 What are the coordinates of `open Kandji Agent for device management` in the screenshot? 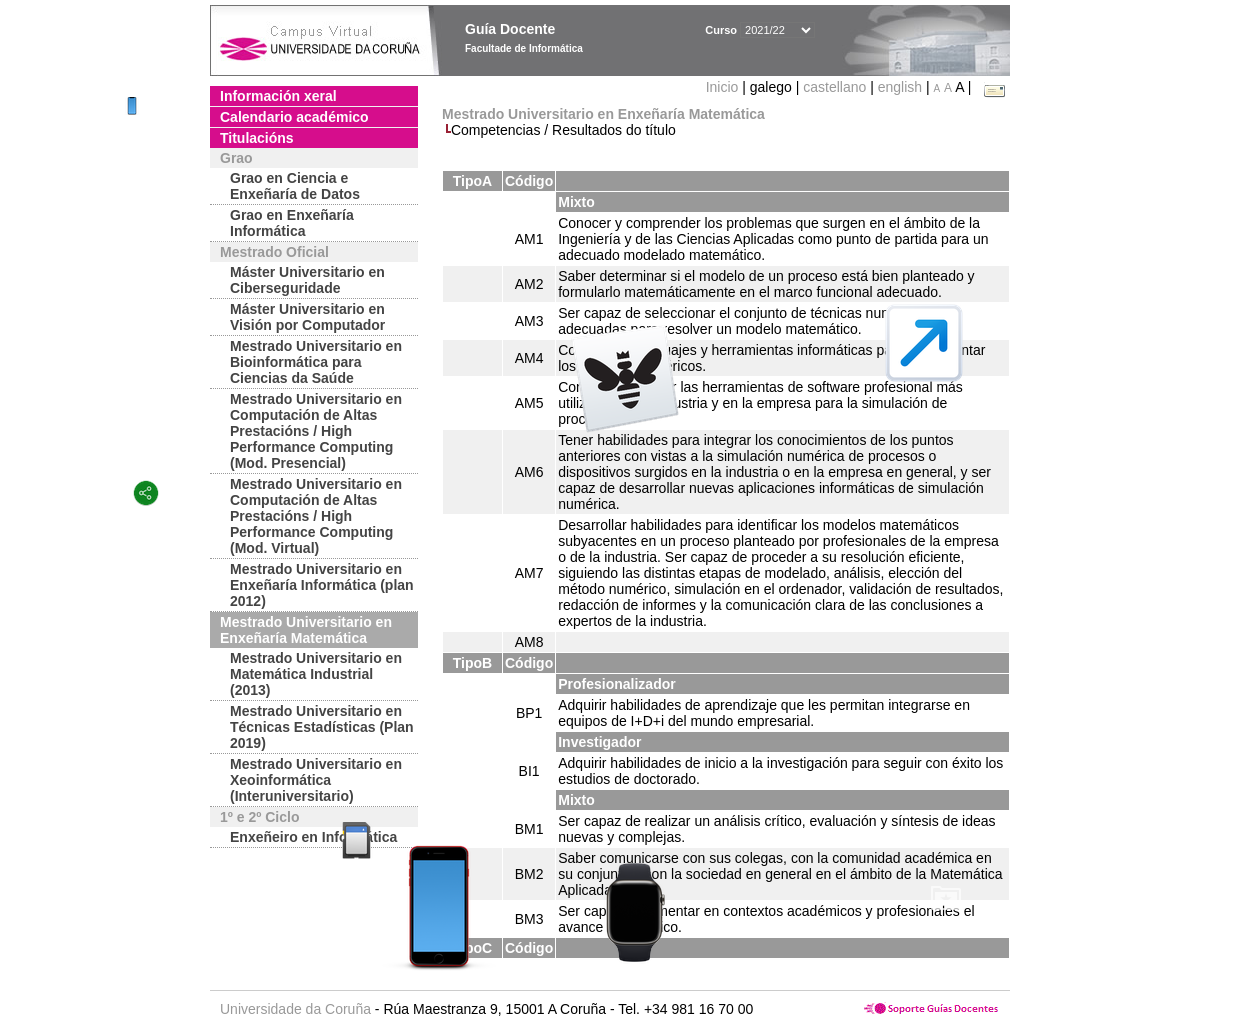 It's located at (625, 379).